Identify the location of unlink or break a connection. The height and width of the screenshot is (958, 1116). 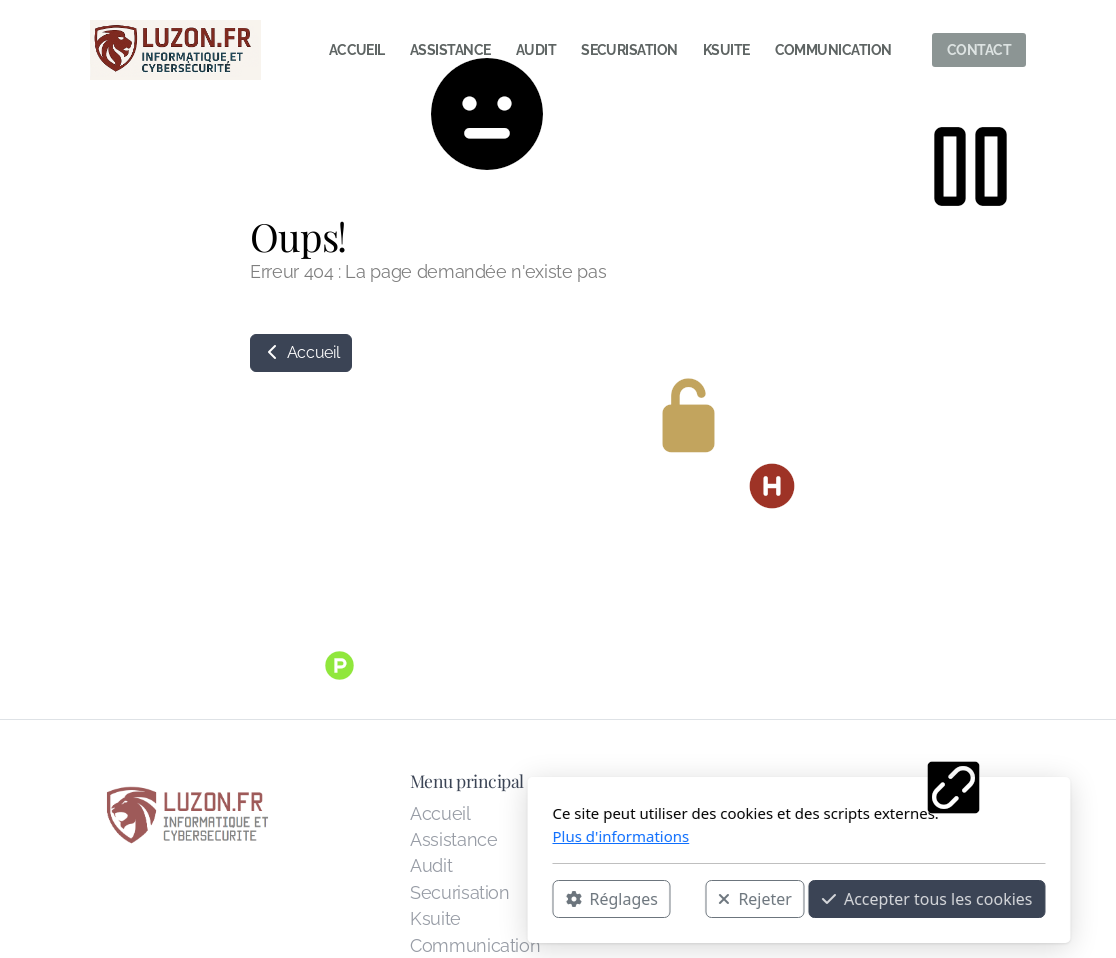
(953, 787).